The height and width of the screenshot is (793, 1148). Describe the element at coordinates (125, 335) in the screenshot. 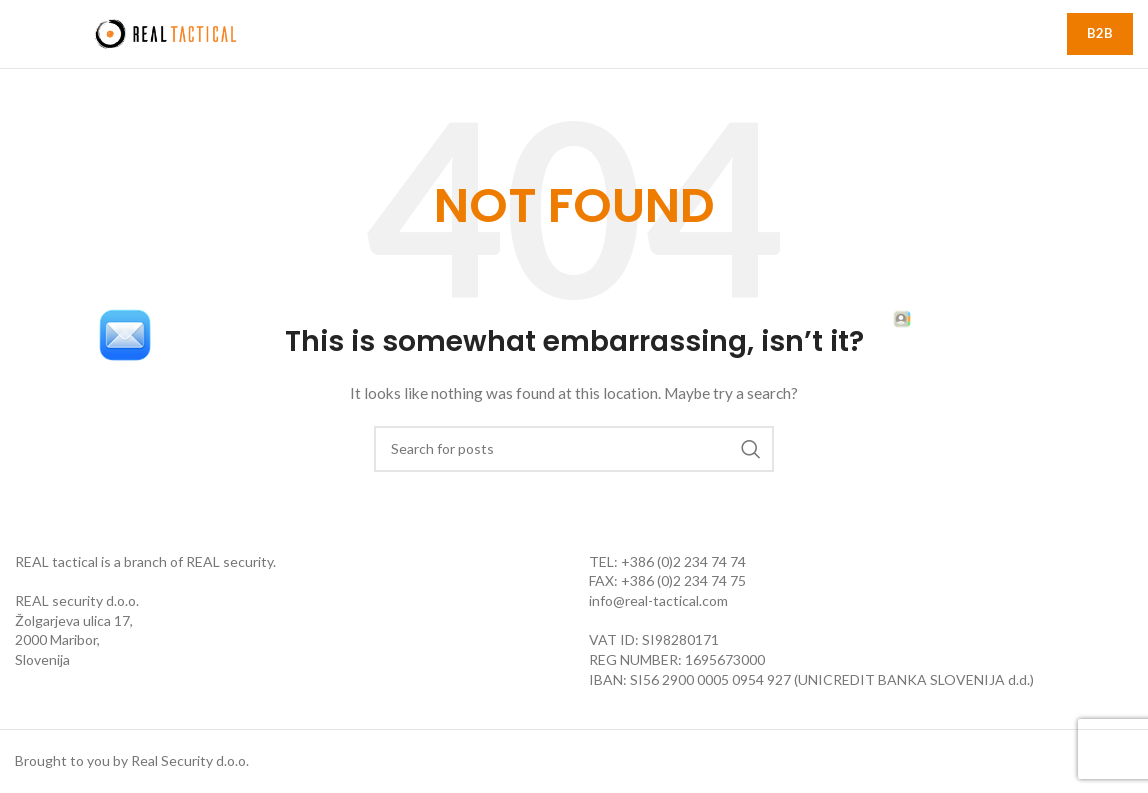

I see `open the Mail app` at that location.